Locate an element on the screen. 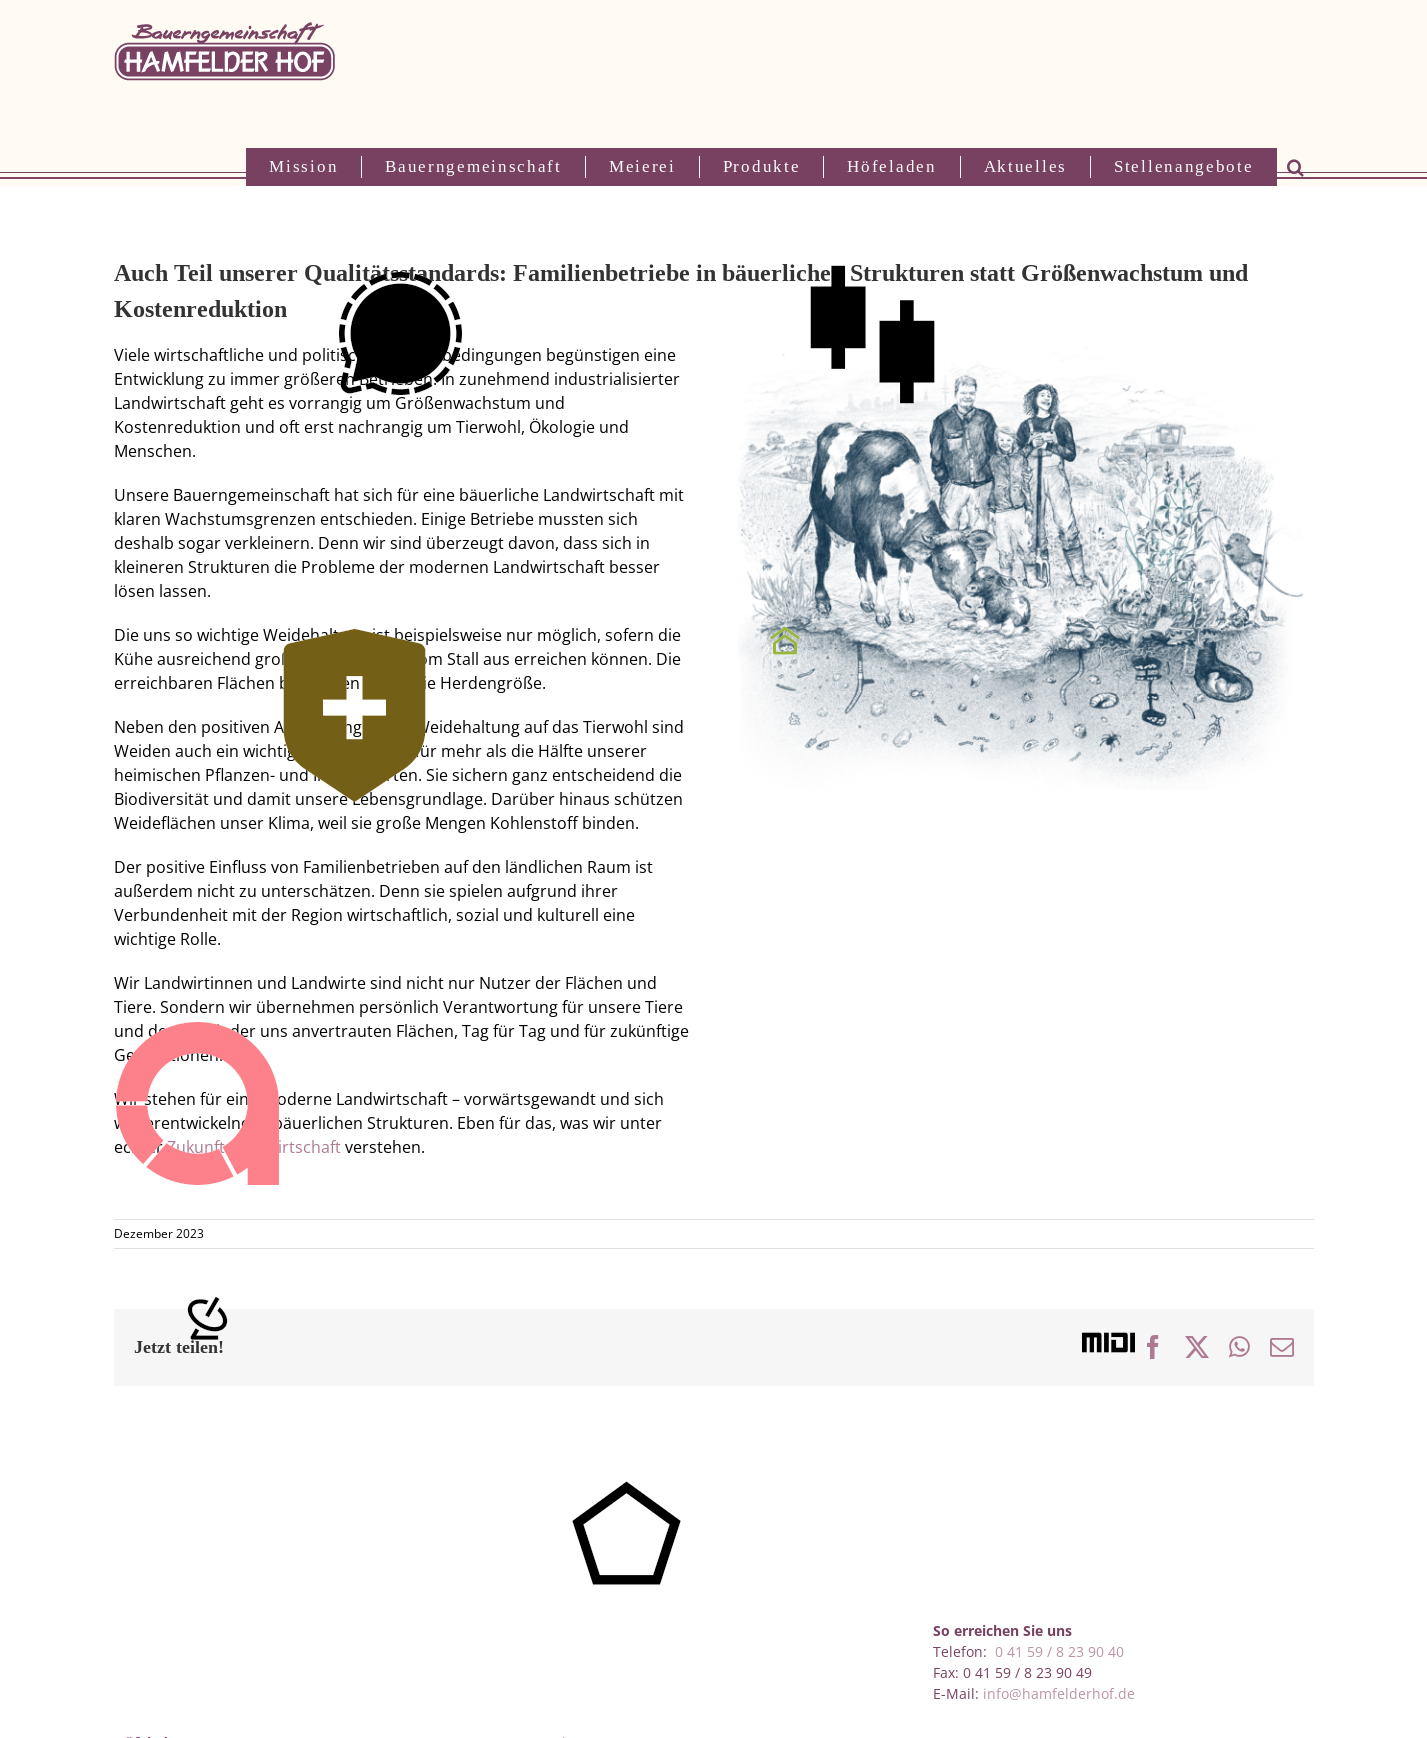 The width and height of the screenshot is (1427, 1738). indicates health or medical protection status is located at coordinates (354, 715).